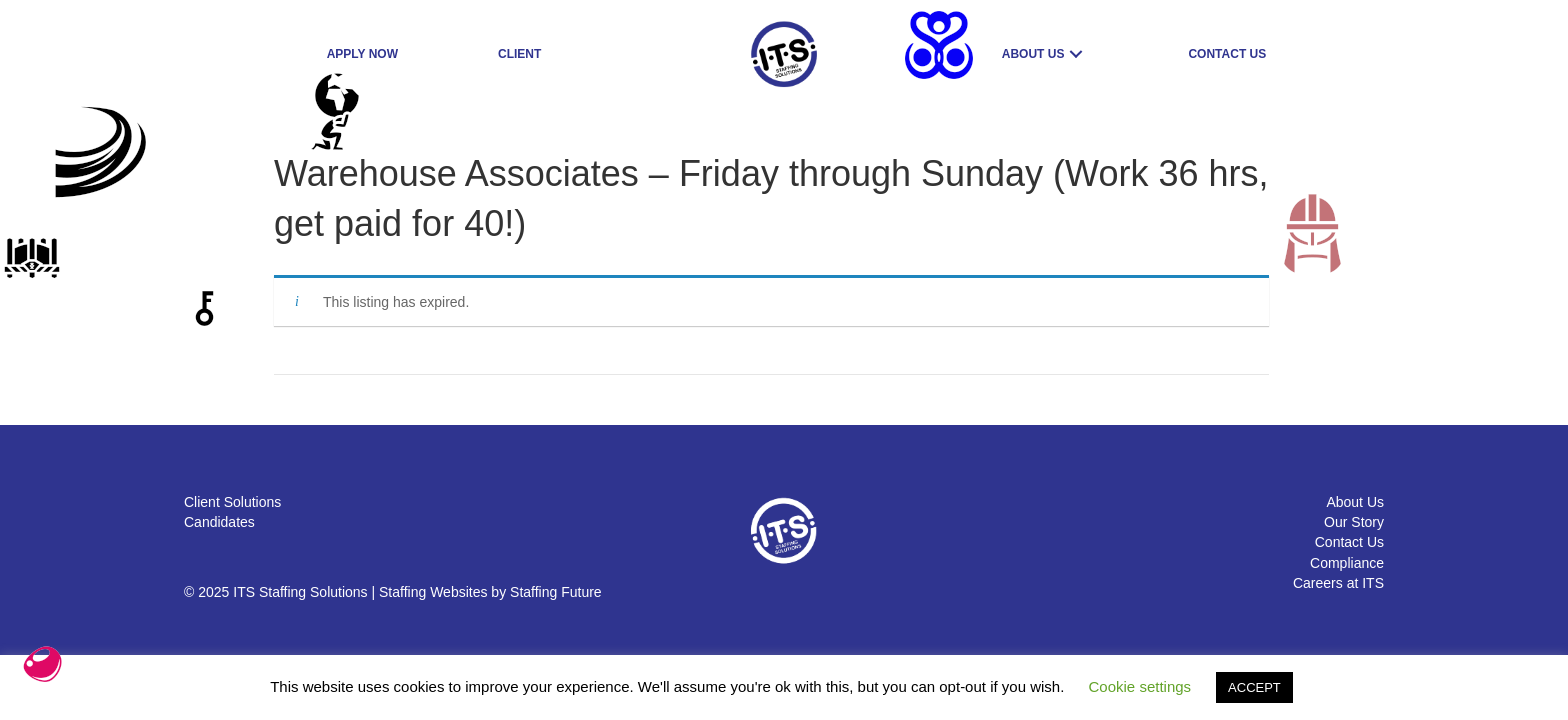  What do you see at coordinates (204, 308) in the screenshot?
I see `unlock a feature or access restricted content` at bounding box center [204, 308].